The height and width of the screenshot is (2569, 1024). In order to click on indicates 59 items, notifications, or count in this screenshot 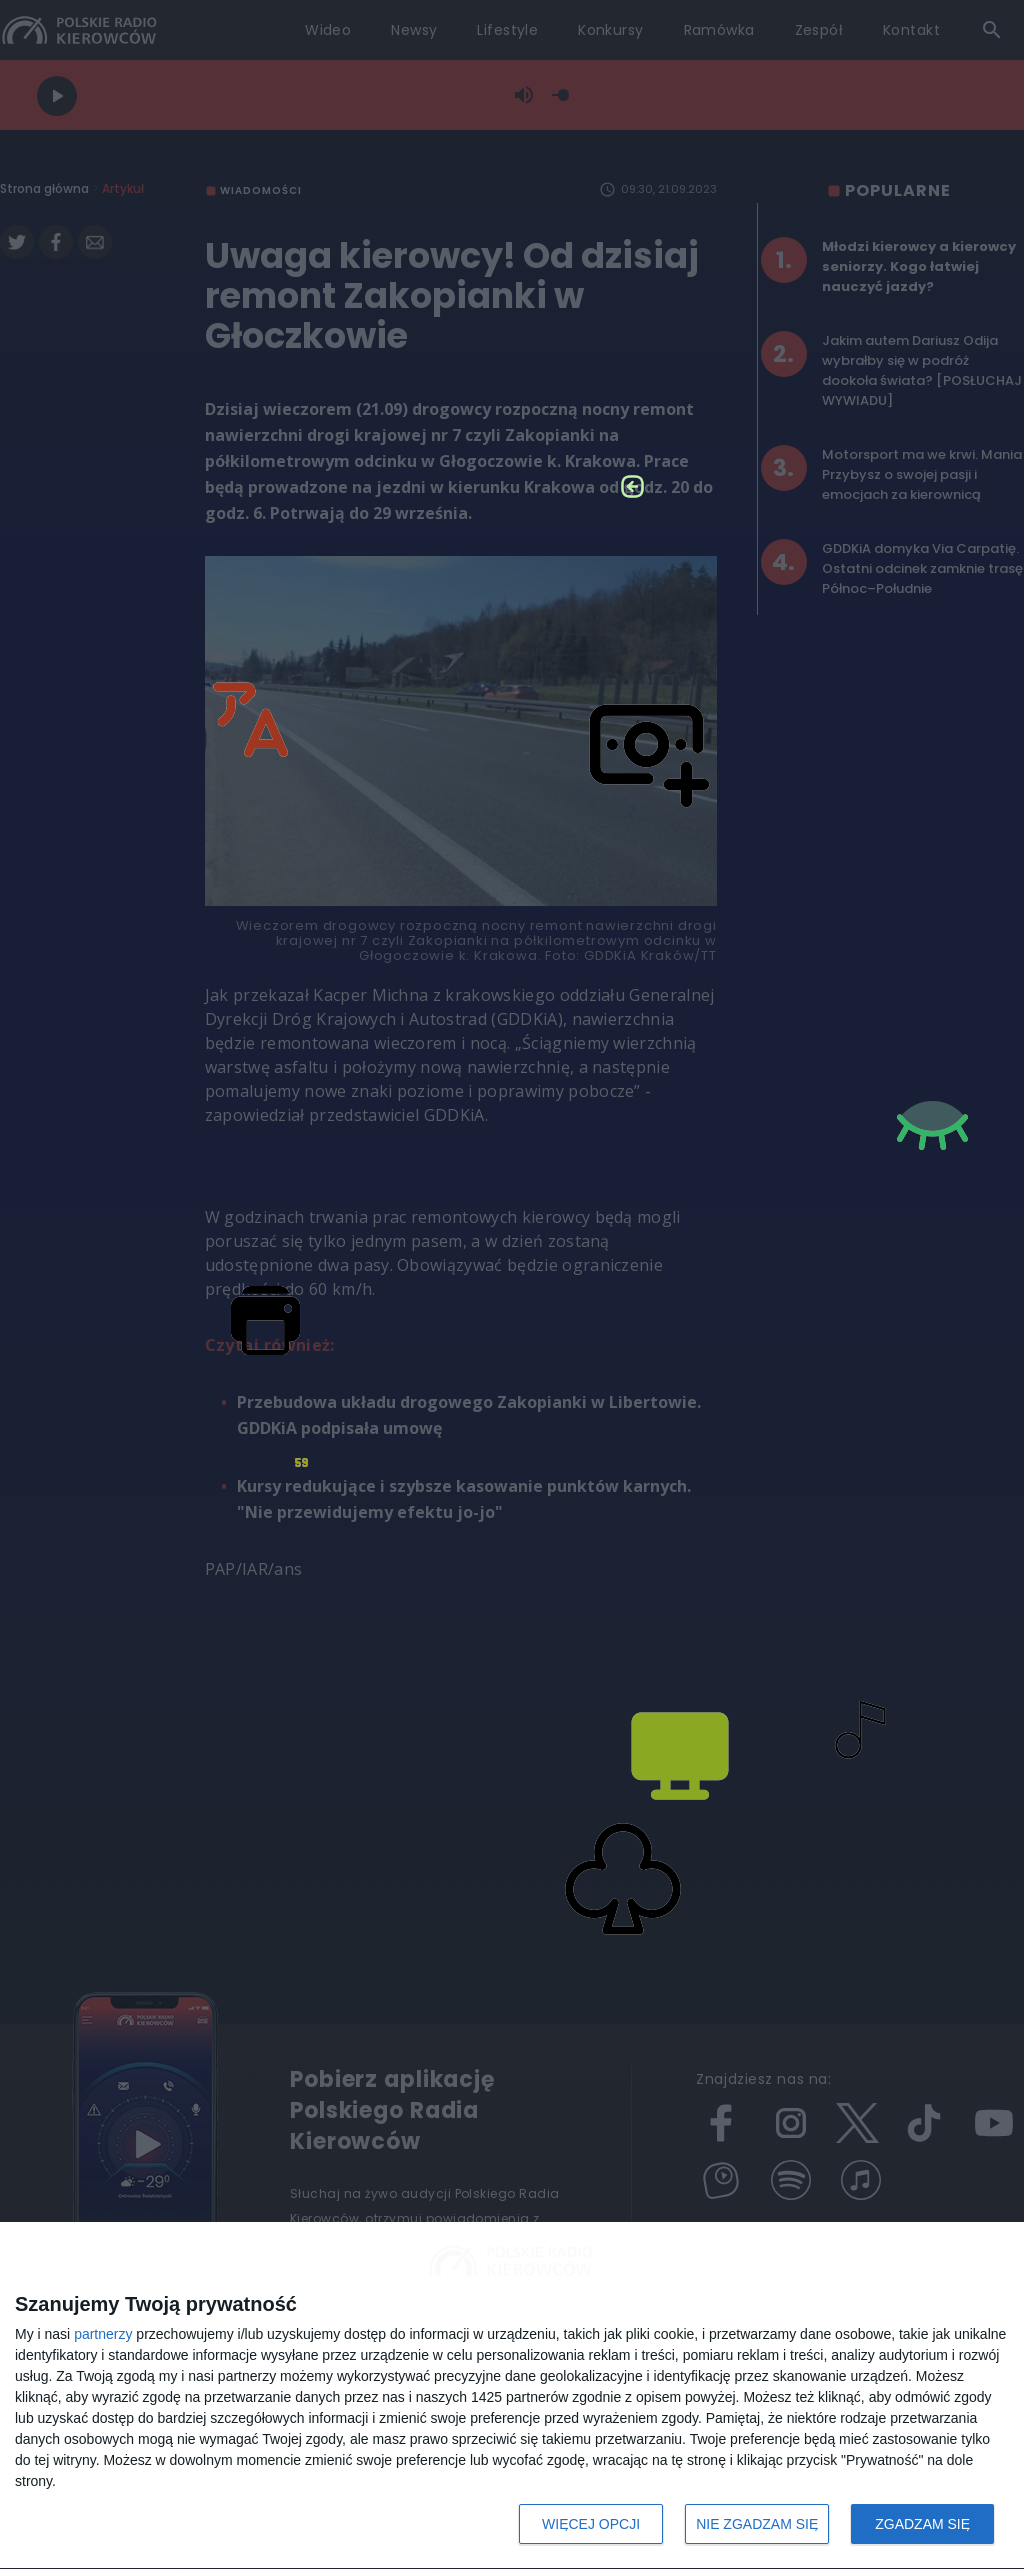, I will do `click(301, 1462)`.